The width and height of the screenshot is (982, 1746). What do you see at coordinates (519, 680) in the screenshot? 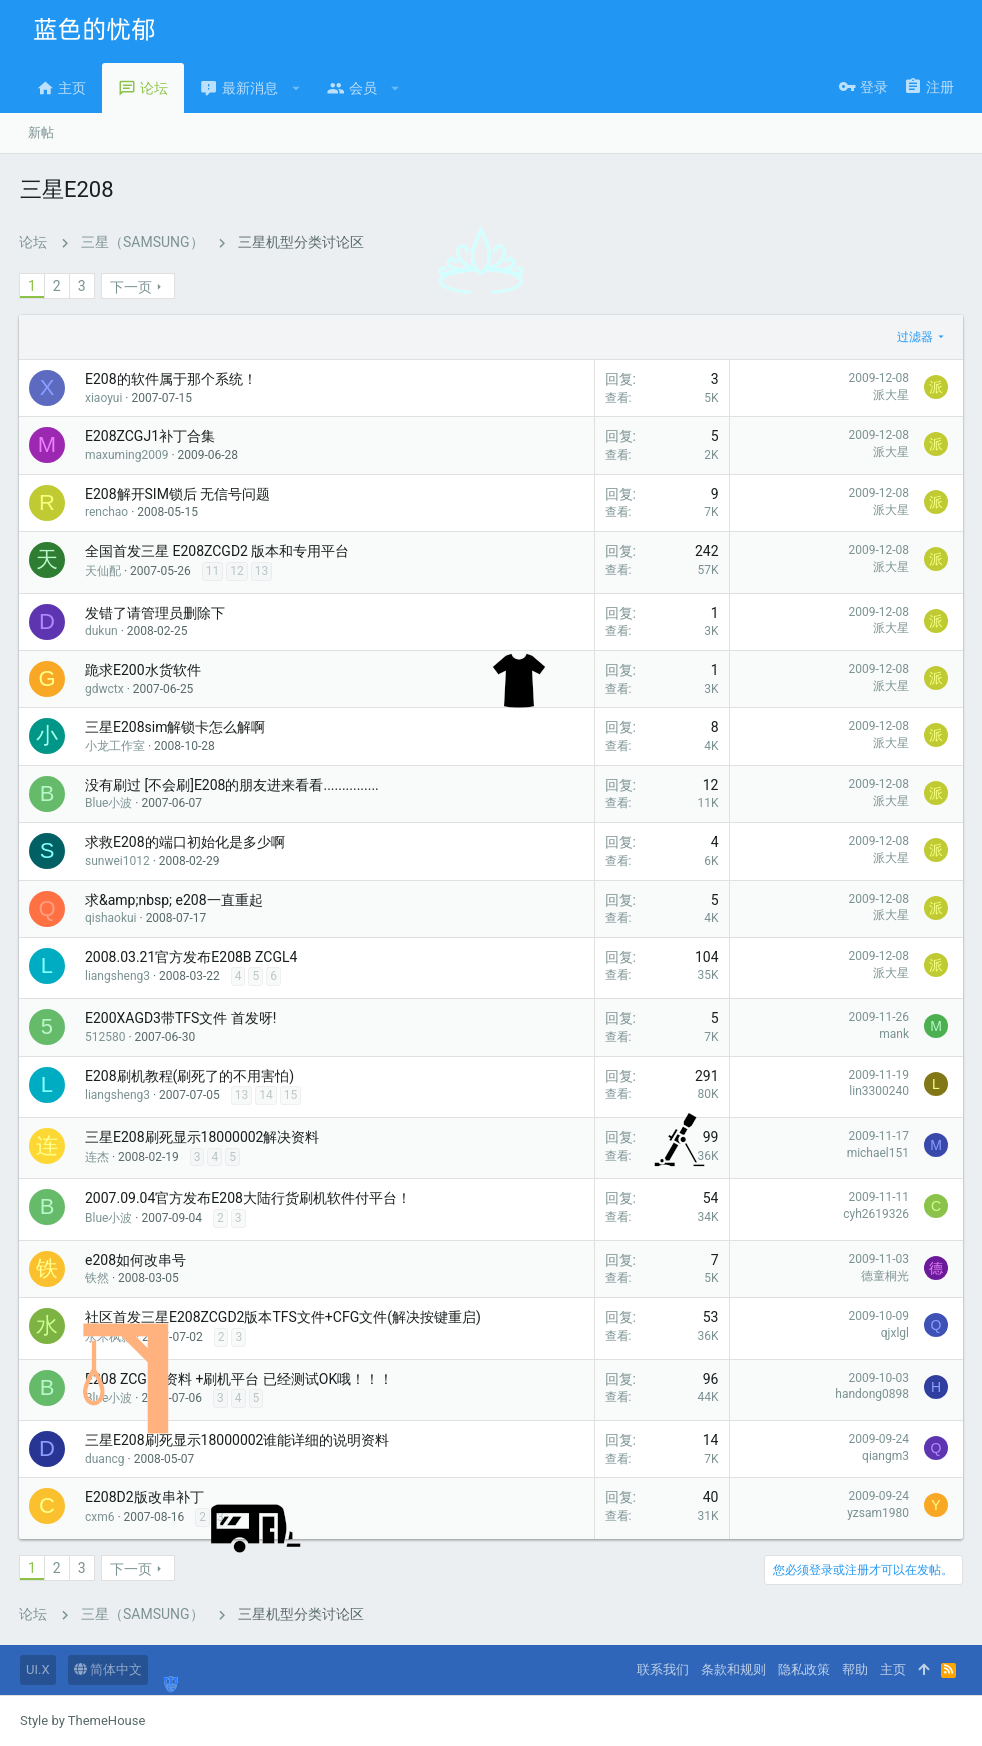
I see `browse clothing or apparel items` at bounding box center [519, 680].